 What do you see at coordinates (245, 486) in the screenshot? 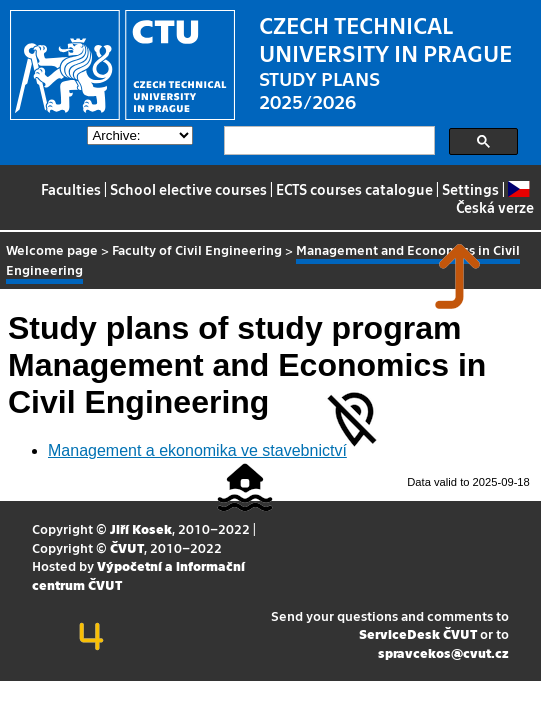
I see `indicates flood warning or water damage alert` at bounding box center [245, 486].